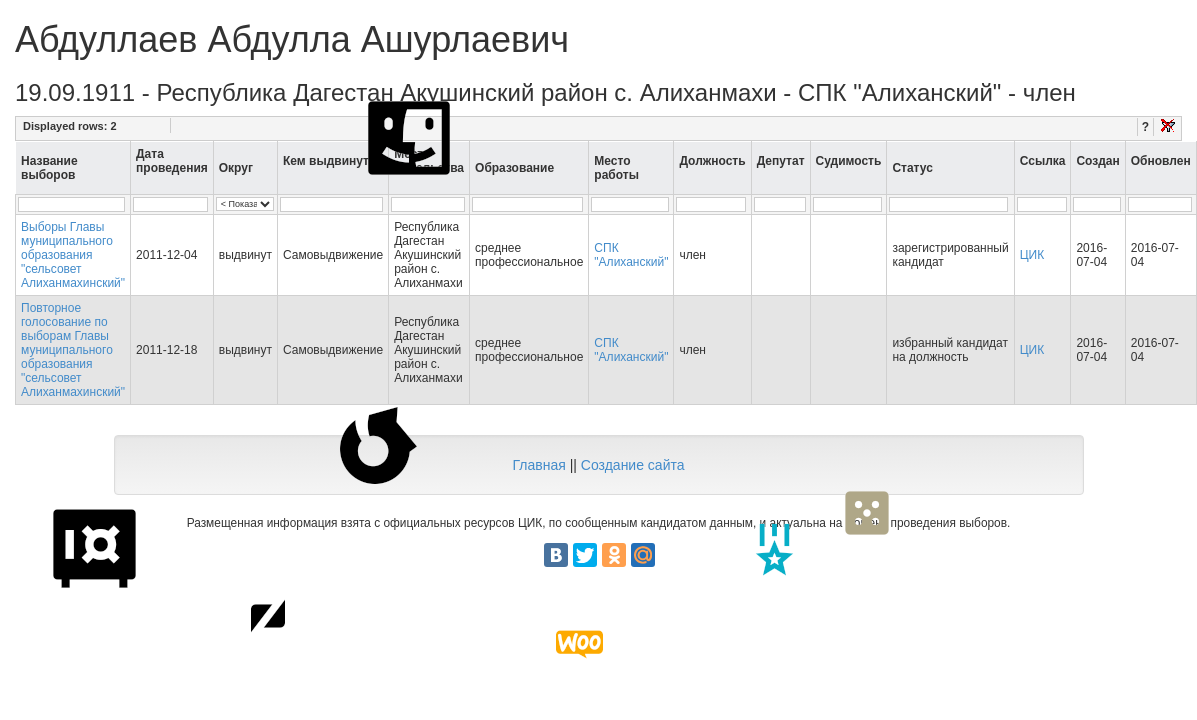 This screenshot has width=1197, height=720. I want to click on zend framework official logo, so click(268, 616).